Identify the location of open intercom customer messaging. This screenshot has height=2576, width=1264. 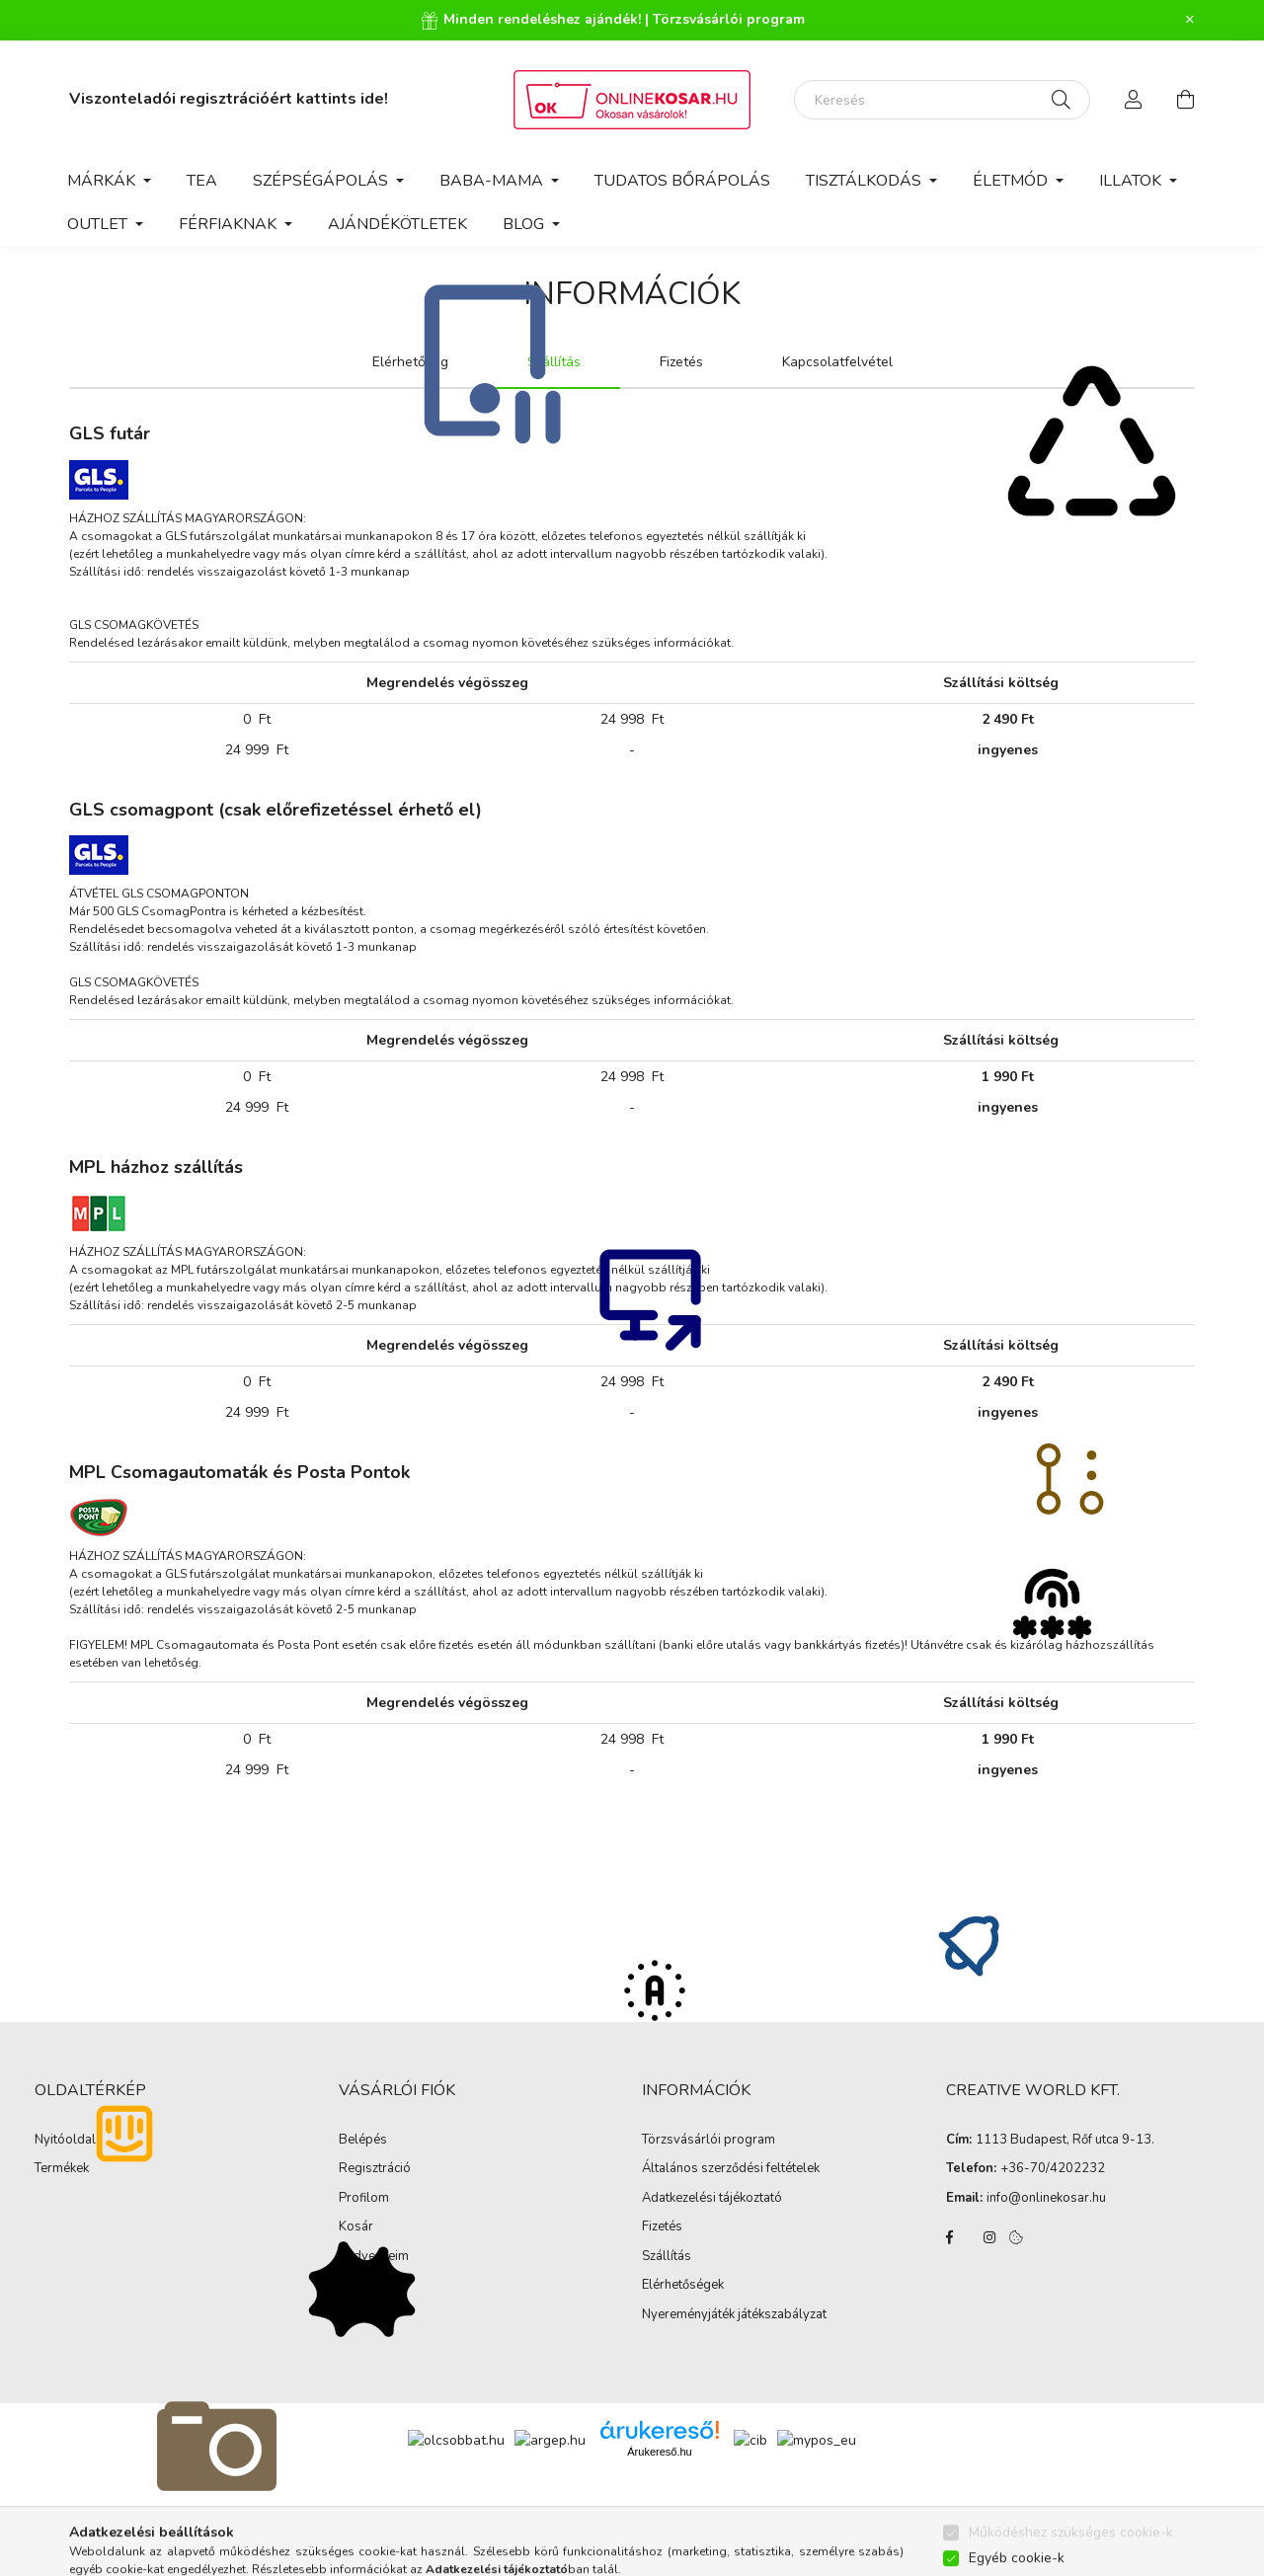
(124, 2134).